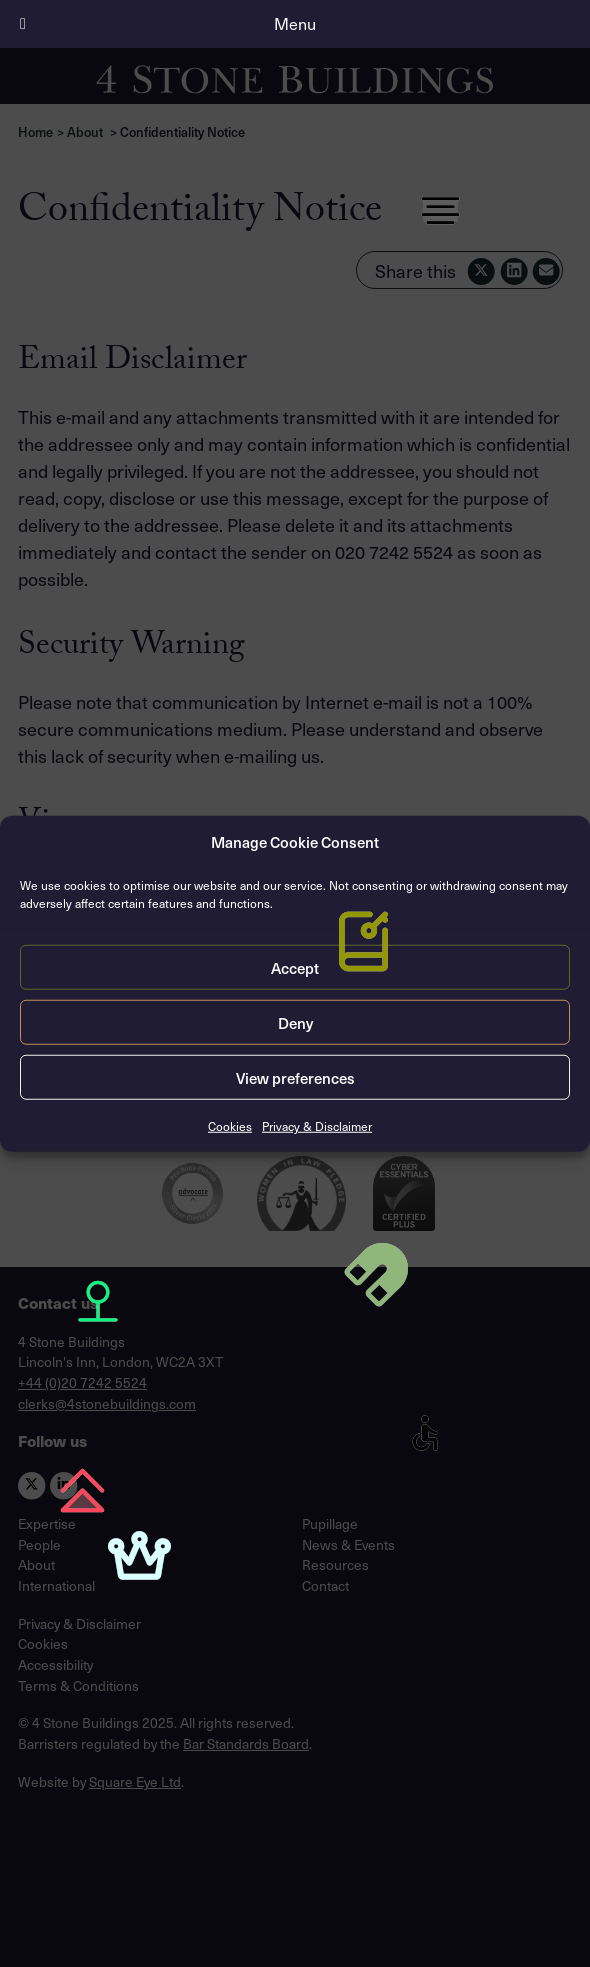 This screenshot has width=590, height=1967. I want to click on attract or link related items together, so click(377, 1273).